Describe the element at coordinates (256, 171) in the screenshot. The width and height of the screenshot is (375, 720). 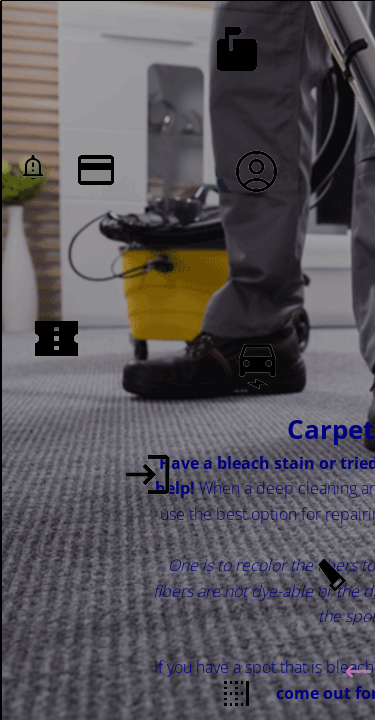
I see `view your profile` at that location.